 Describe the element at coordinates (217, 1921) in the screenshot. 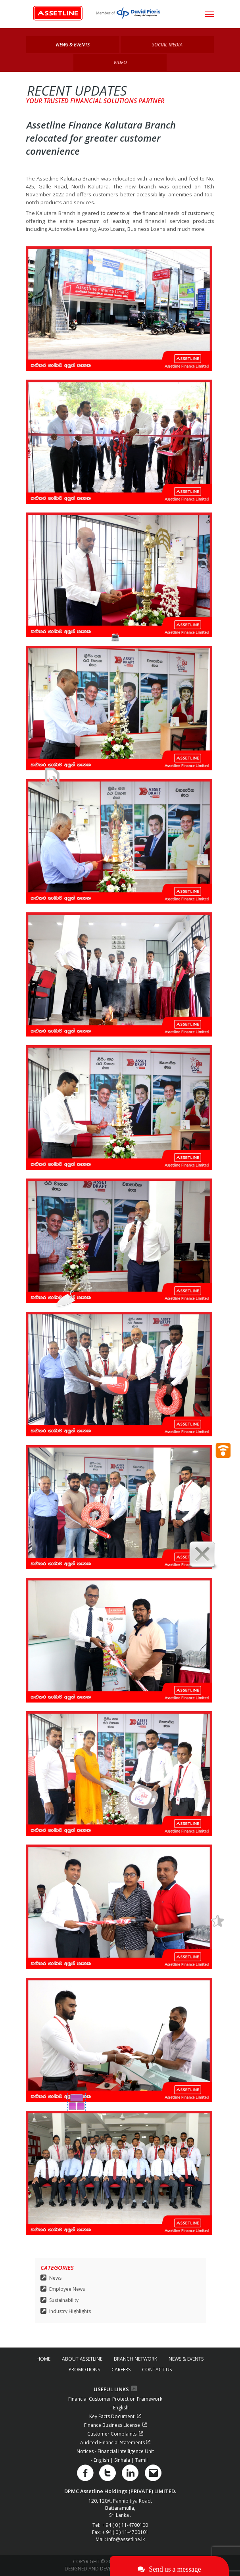

I see `indicates a partial or half rating` at that location.